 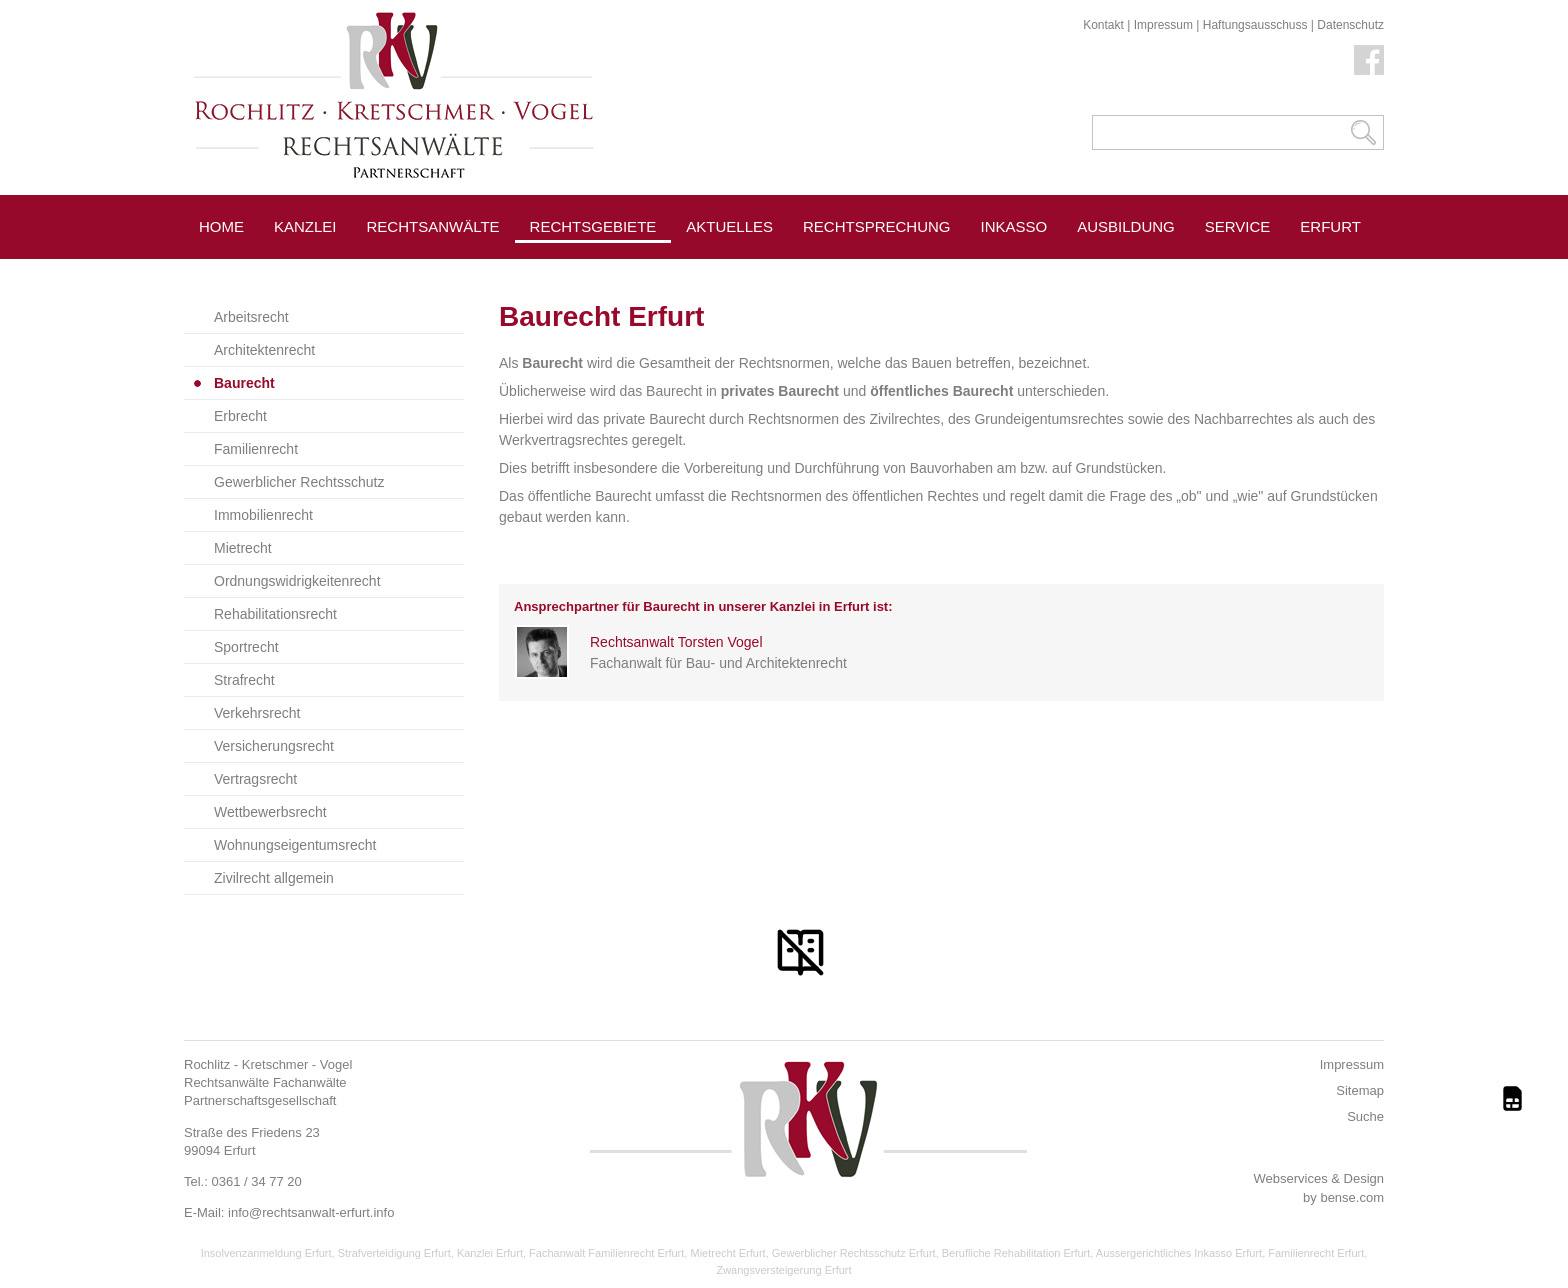 What do you see at coordinates (1512, 1098) in the screenshot?
I see `manage sim card settings` at bounding box center [1512, 1098].